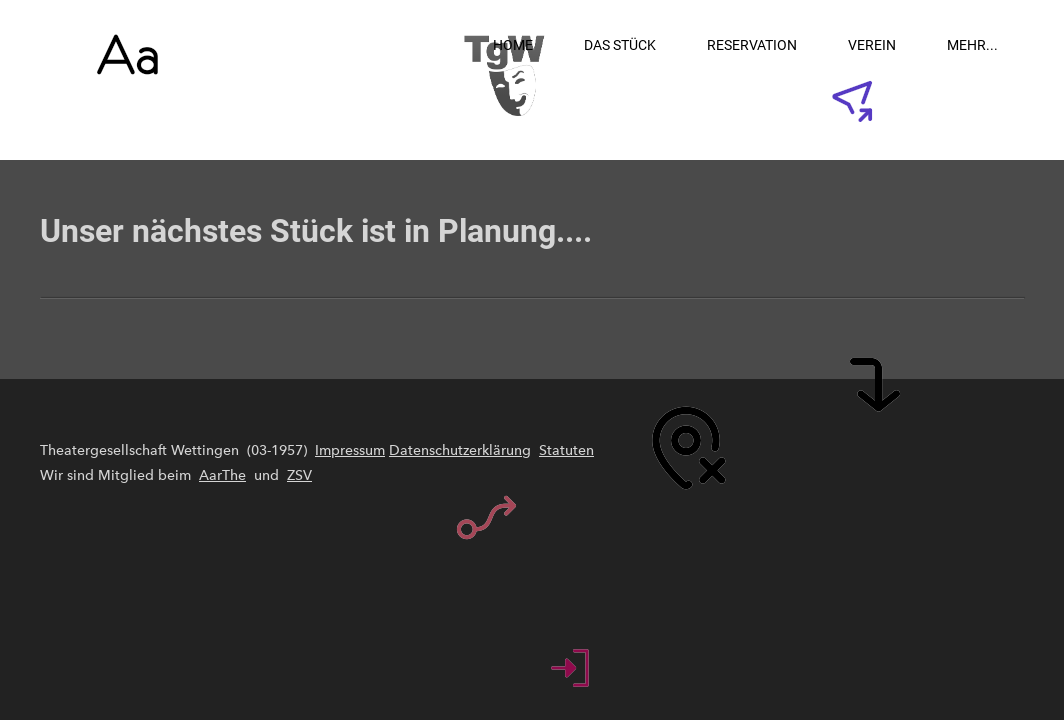  What do you see at coordinates (852, 100) in the screenshot?
I see `share your current location` at bounding box center [852, 100].